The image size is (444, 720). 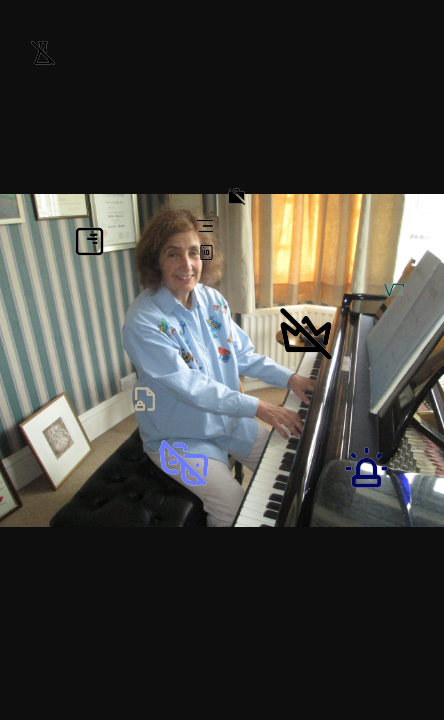 I want to click on access a password-protected file, so click(x=145, y=399).